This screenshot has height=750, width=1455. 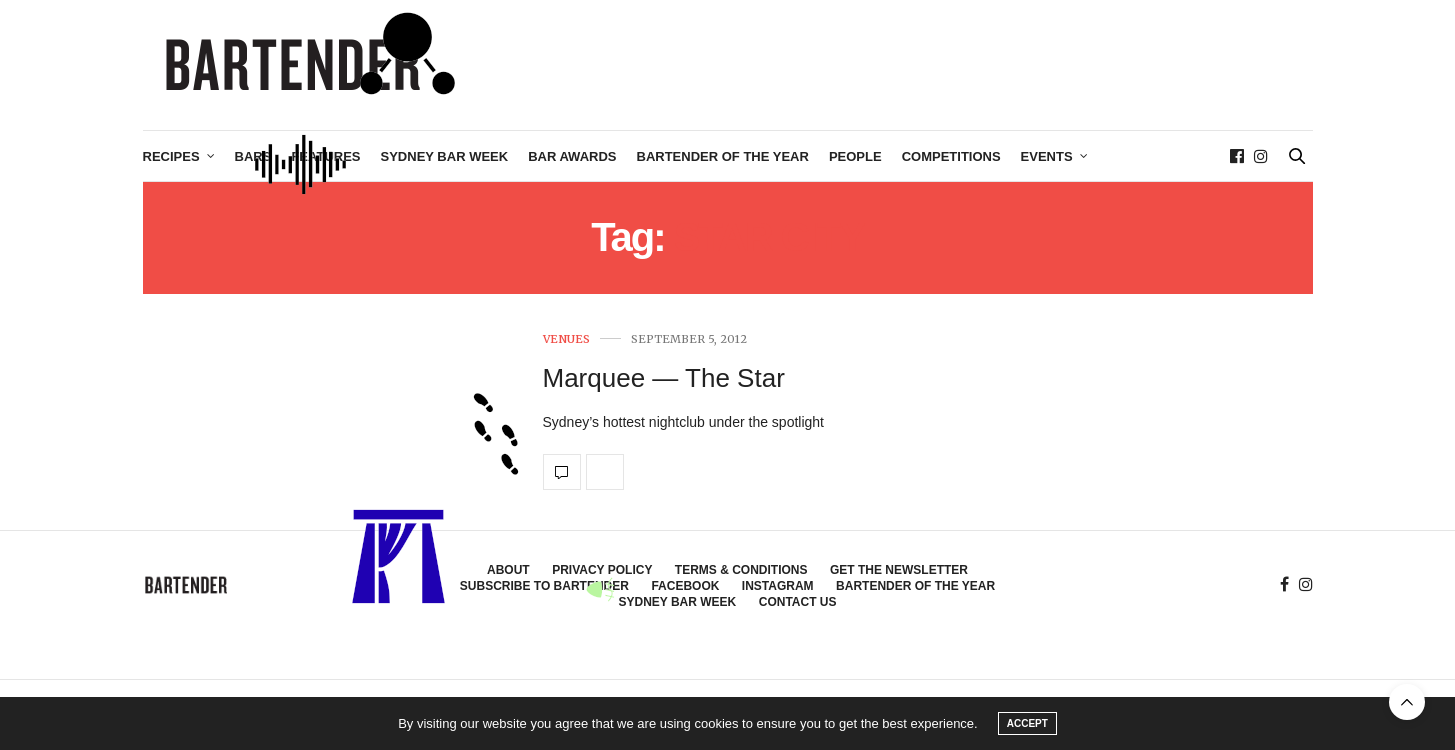 I want to click on indicates water or hydration level, so click(x=407, y=53).